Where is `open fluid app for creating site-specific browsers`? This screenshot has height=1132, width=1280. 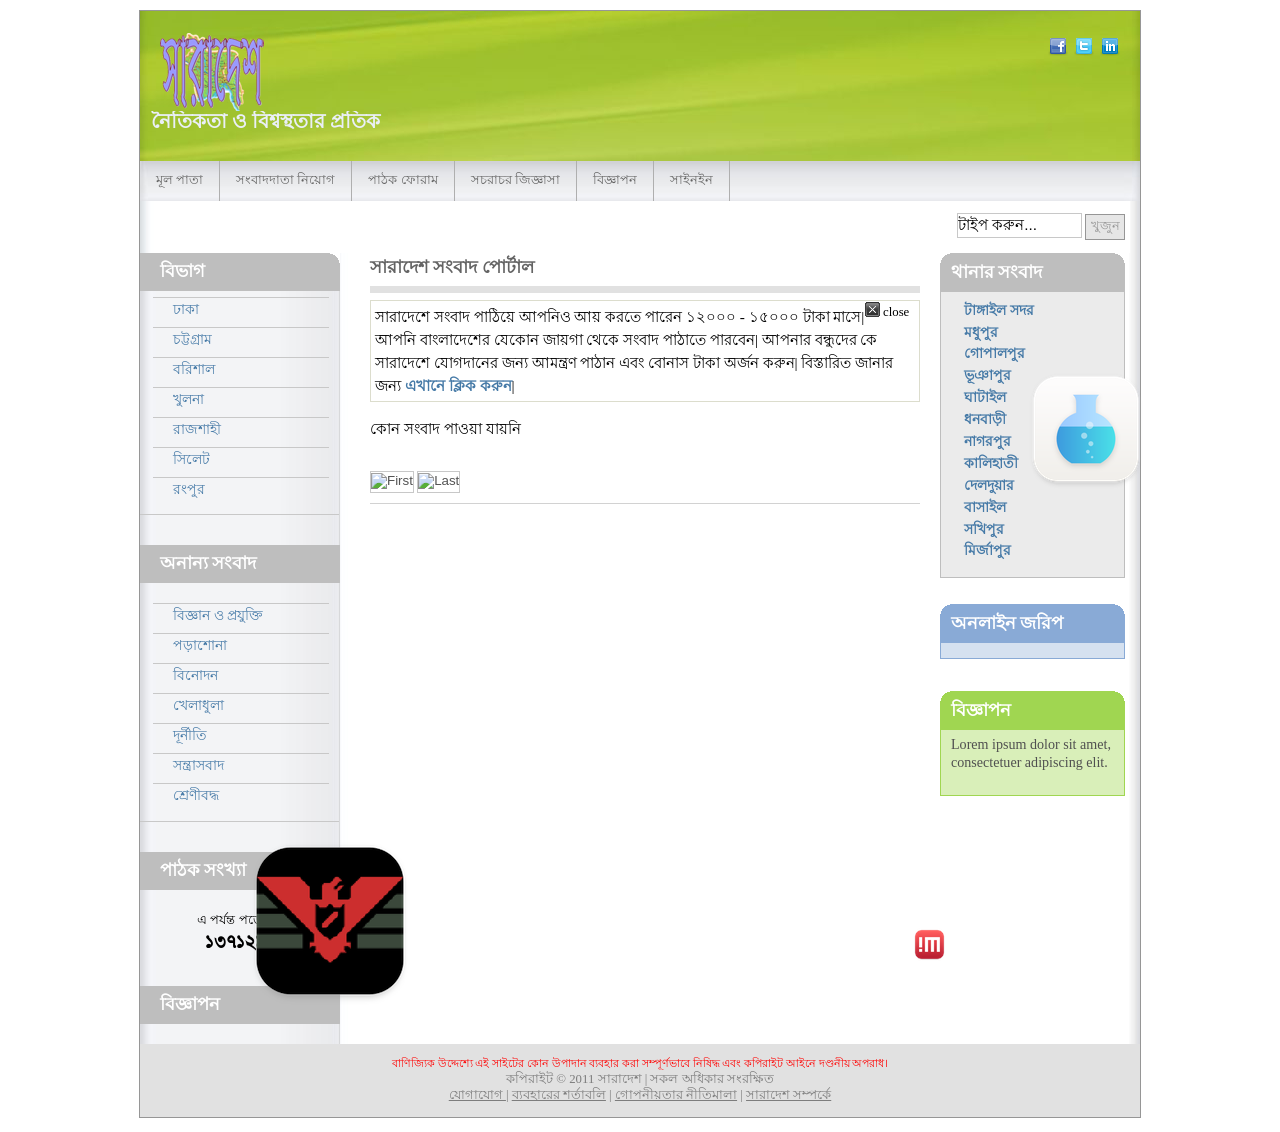 open fluid app for creating site-specific browsers is located at coordinates (1086, 429).